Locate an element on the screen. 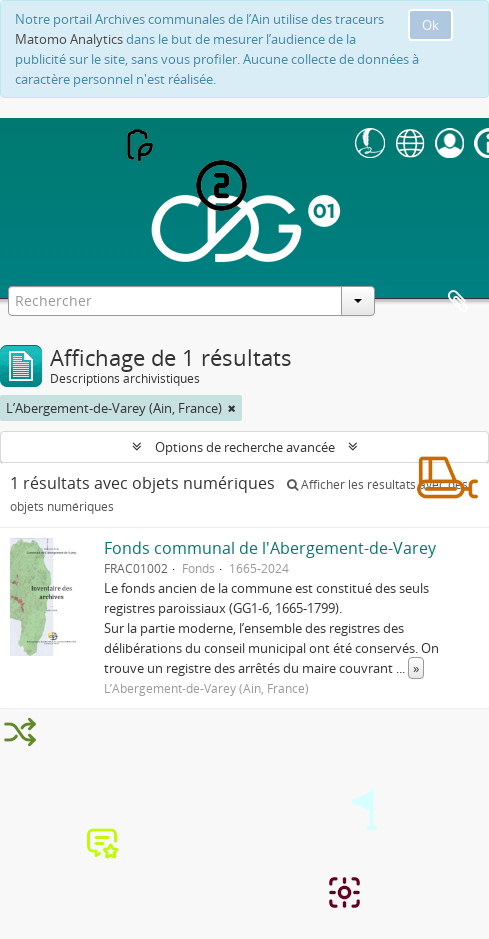  flag or mark an important item is located at coordinates (367, 809).